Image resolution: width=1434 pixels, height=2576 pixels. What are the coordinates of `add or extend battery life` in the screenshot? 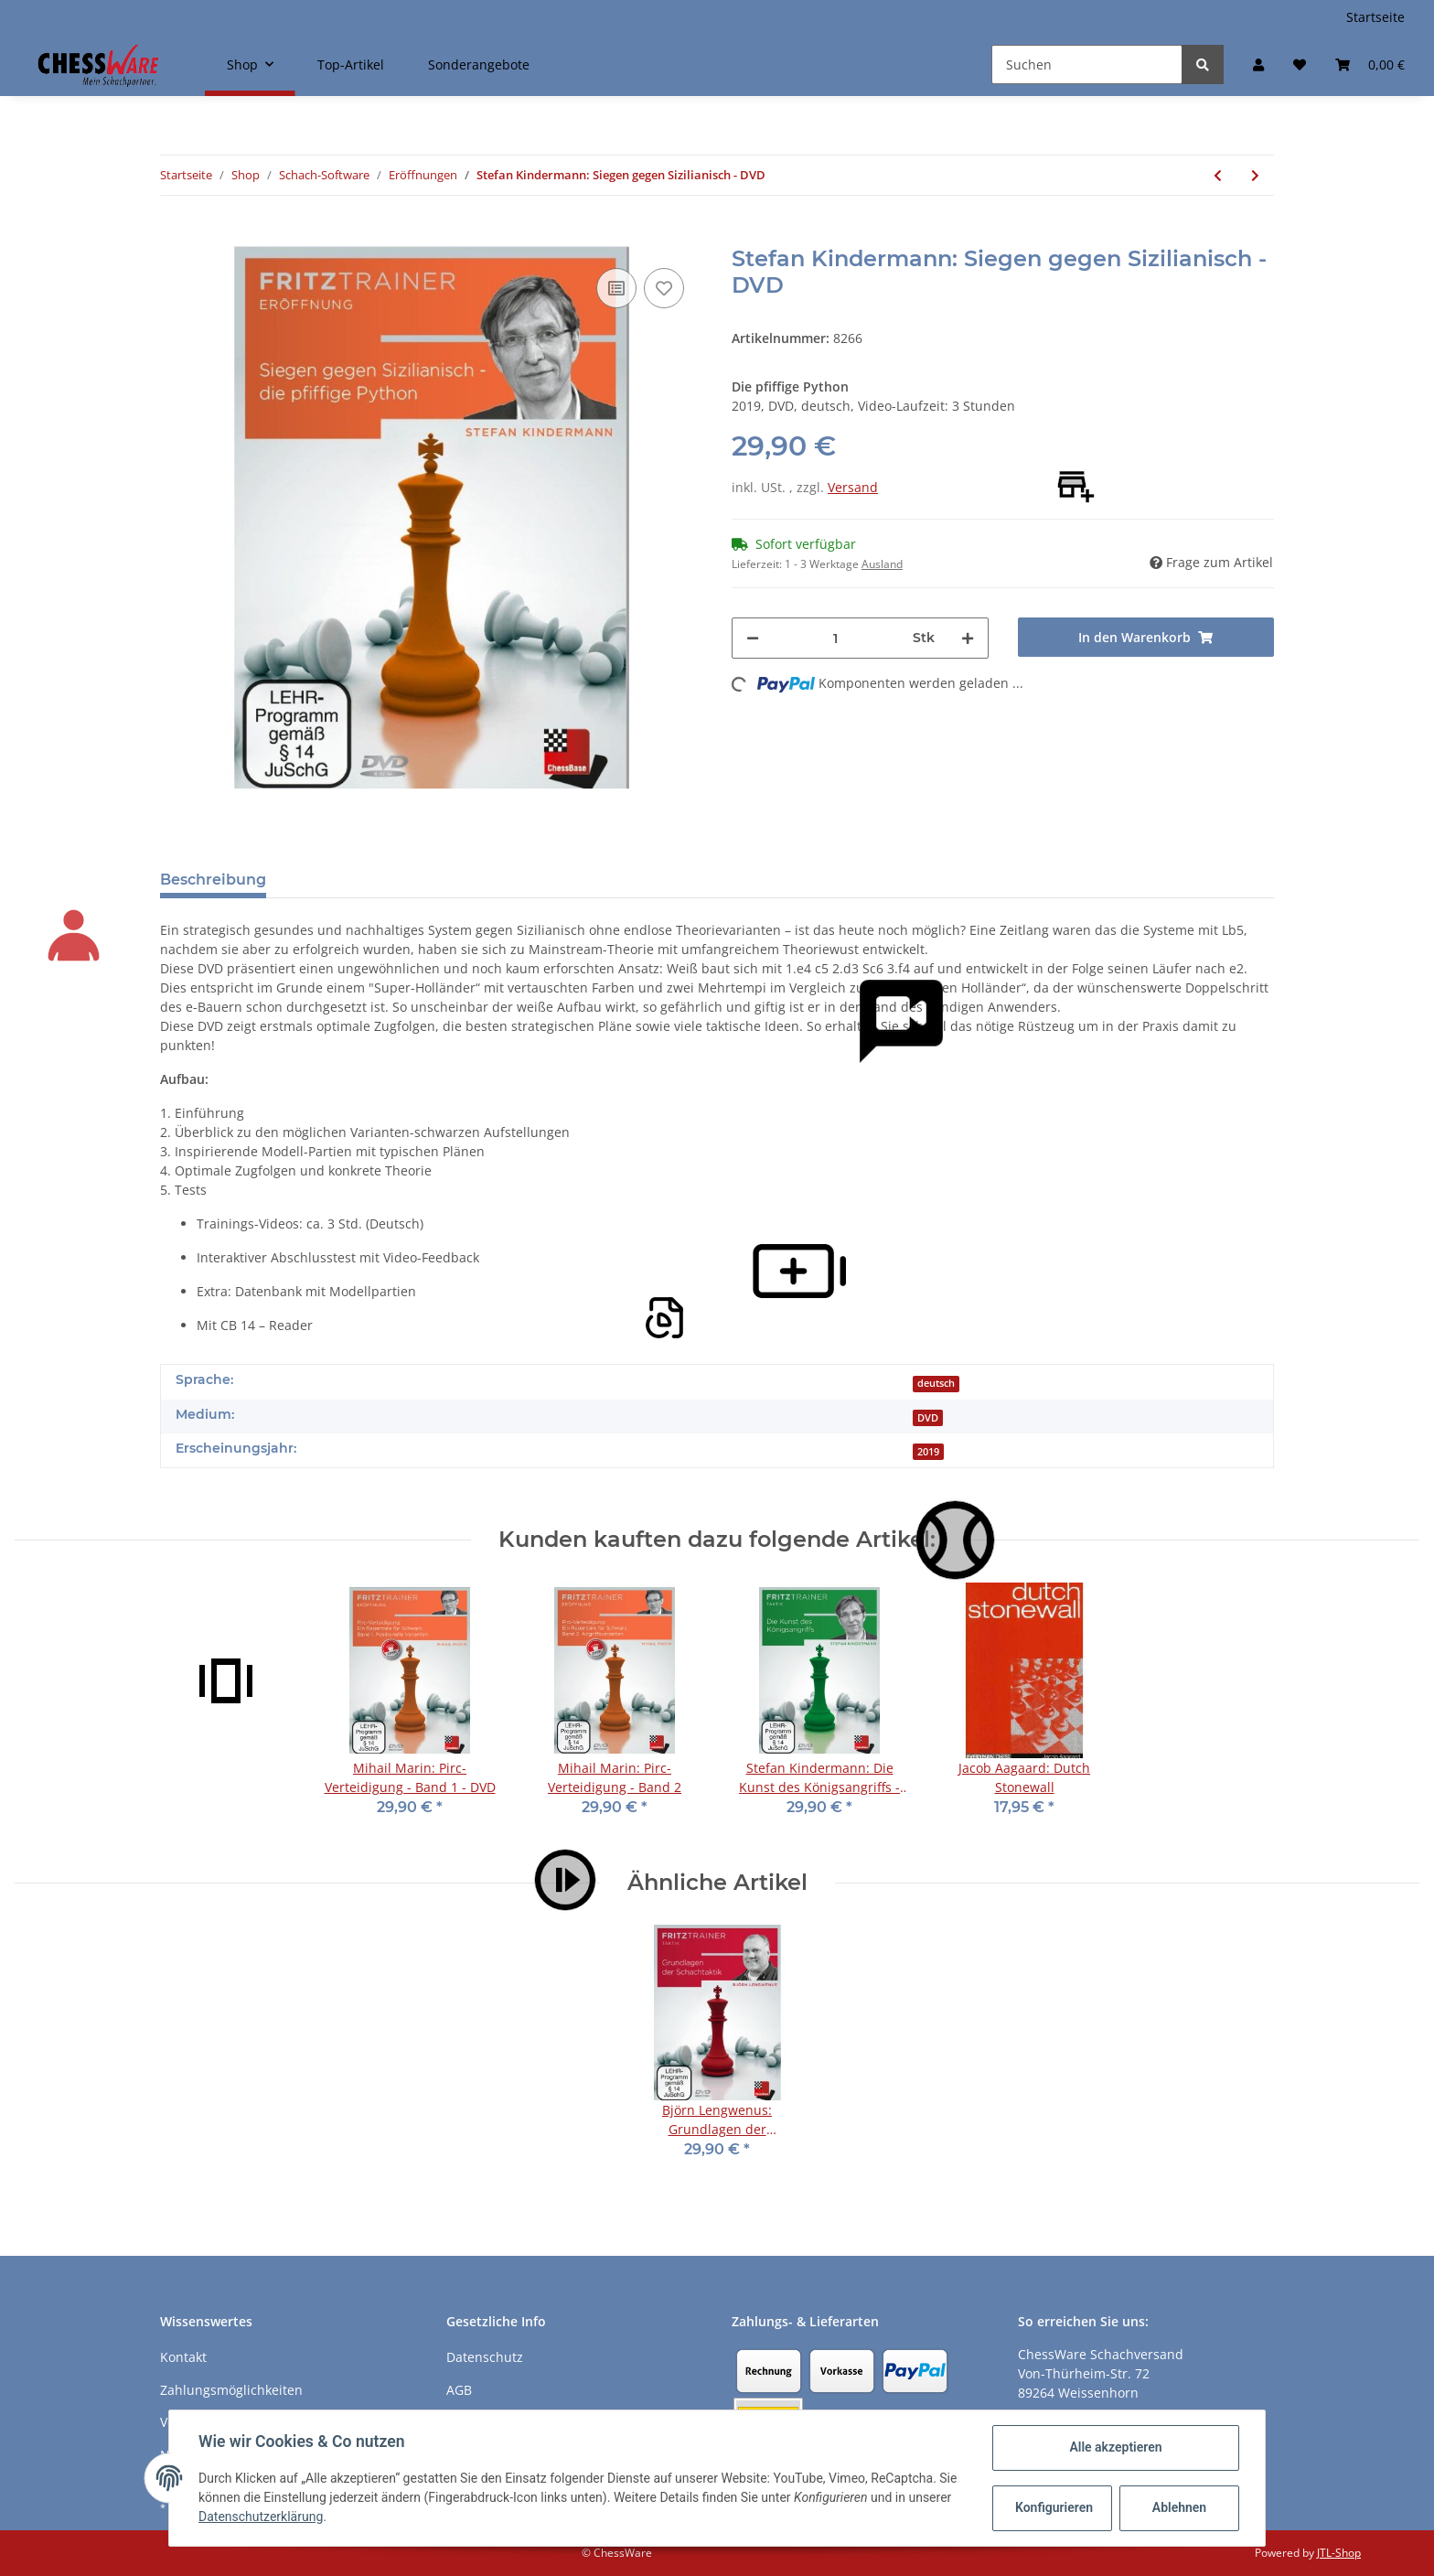 It's located at (797, 1271).